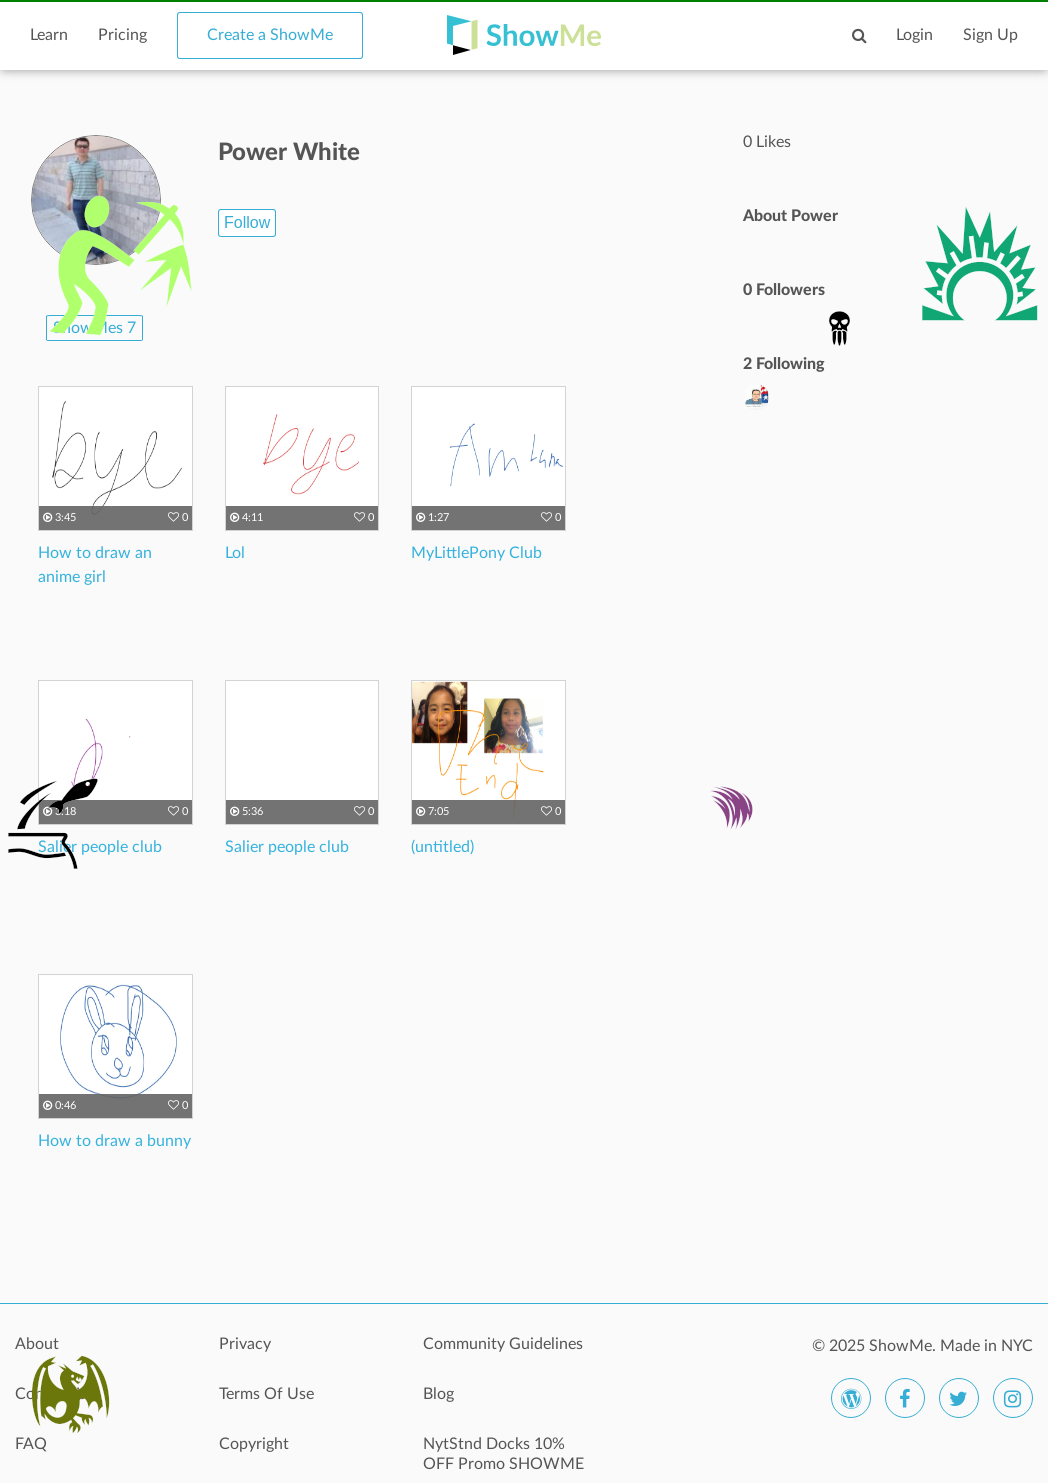 This screenshot has width=1048, height=1483. Describe the element at coordinates (980, 263) in the screenshot. I see `indicates final form or ultimate upgrade in a game` at that location.